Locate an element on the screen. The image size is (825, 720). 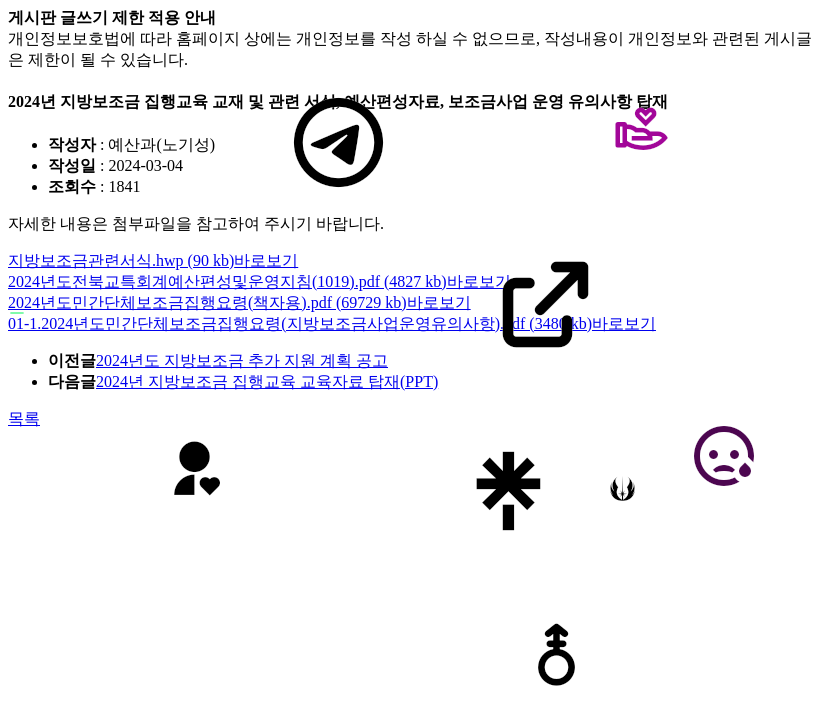
indicate a sad or negative reaction is located at coordinates (724, 456).